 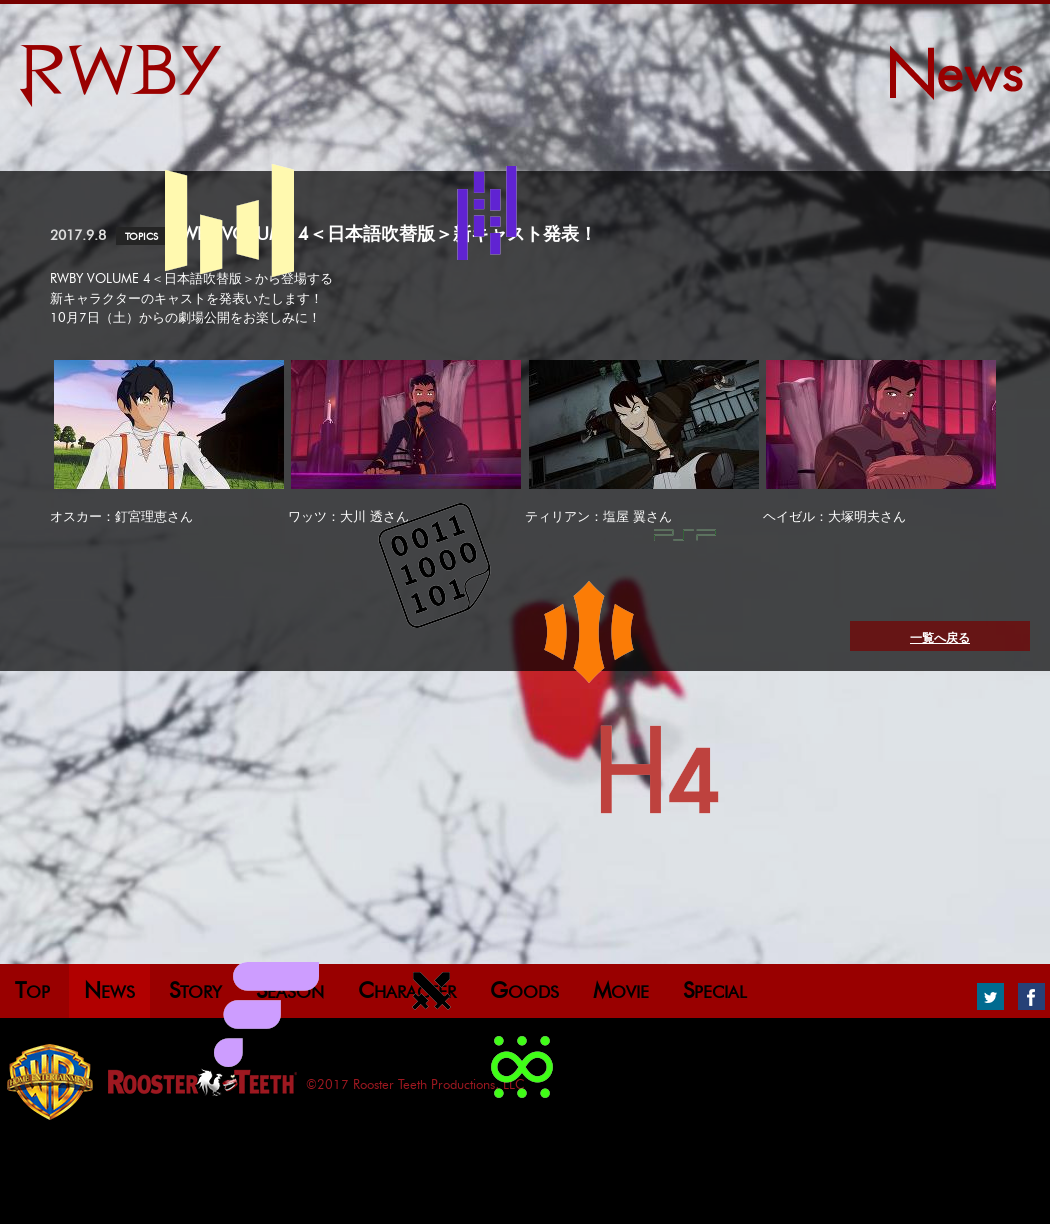 I want to click on magic platform logo, so click(x=589, y=632).